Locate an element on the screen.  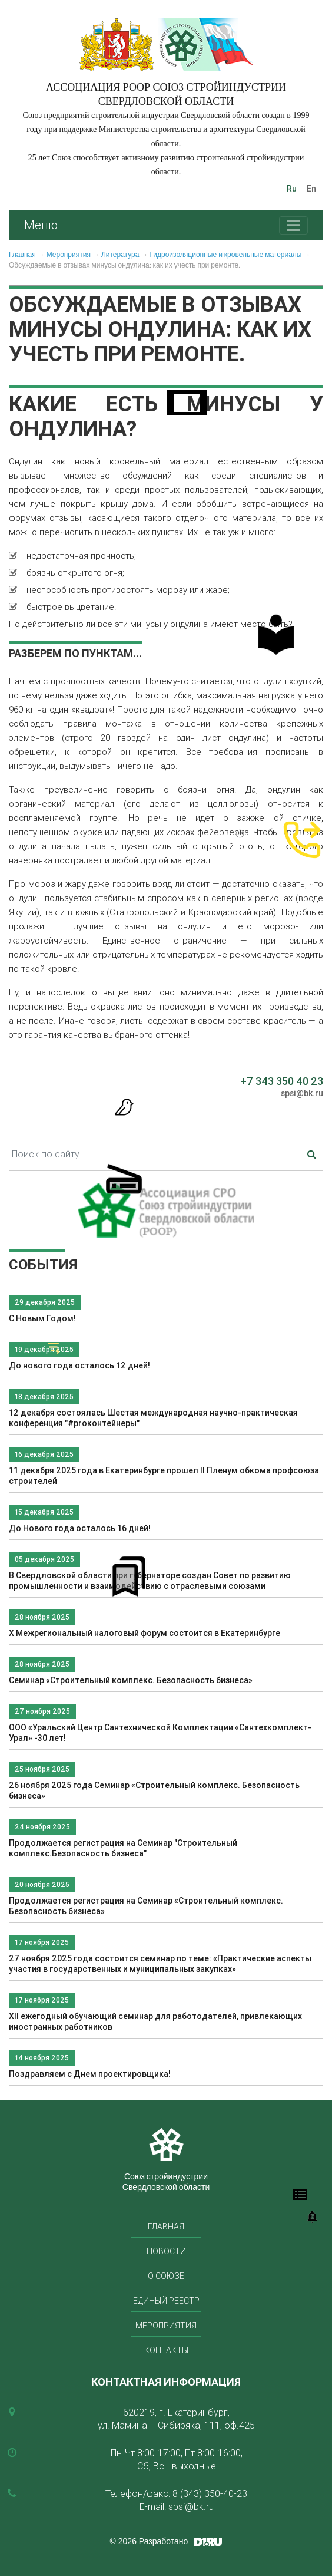
apply quick filter settings is located at coordinates (53, 1347).